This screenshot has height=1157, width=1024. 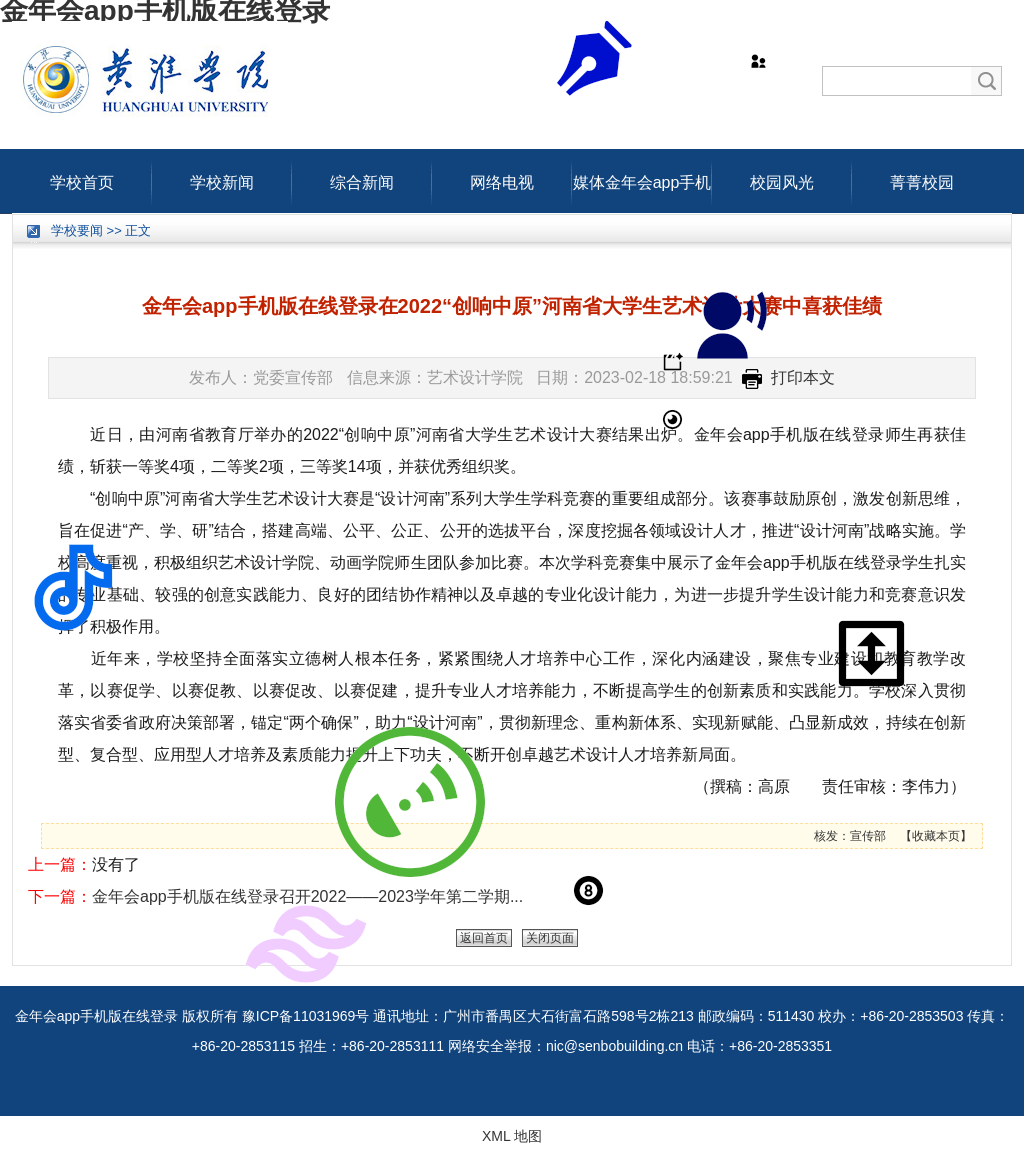 What do you see at coordinates (73, 587) in the screenshot?
I see `open the tiktok app` at bounding box center [73, 587].